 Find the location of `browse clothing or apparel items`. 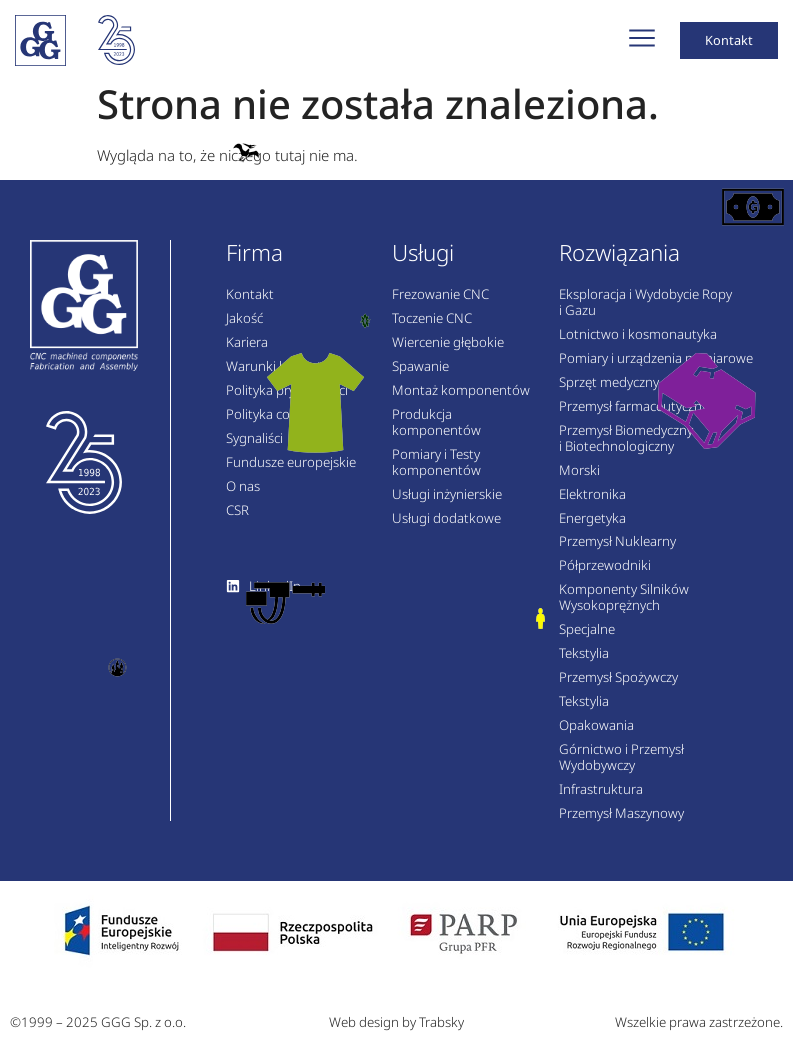

browse clothing or apparel items is located at coordinates (315, 401).